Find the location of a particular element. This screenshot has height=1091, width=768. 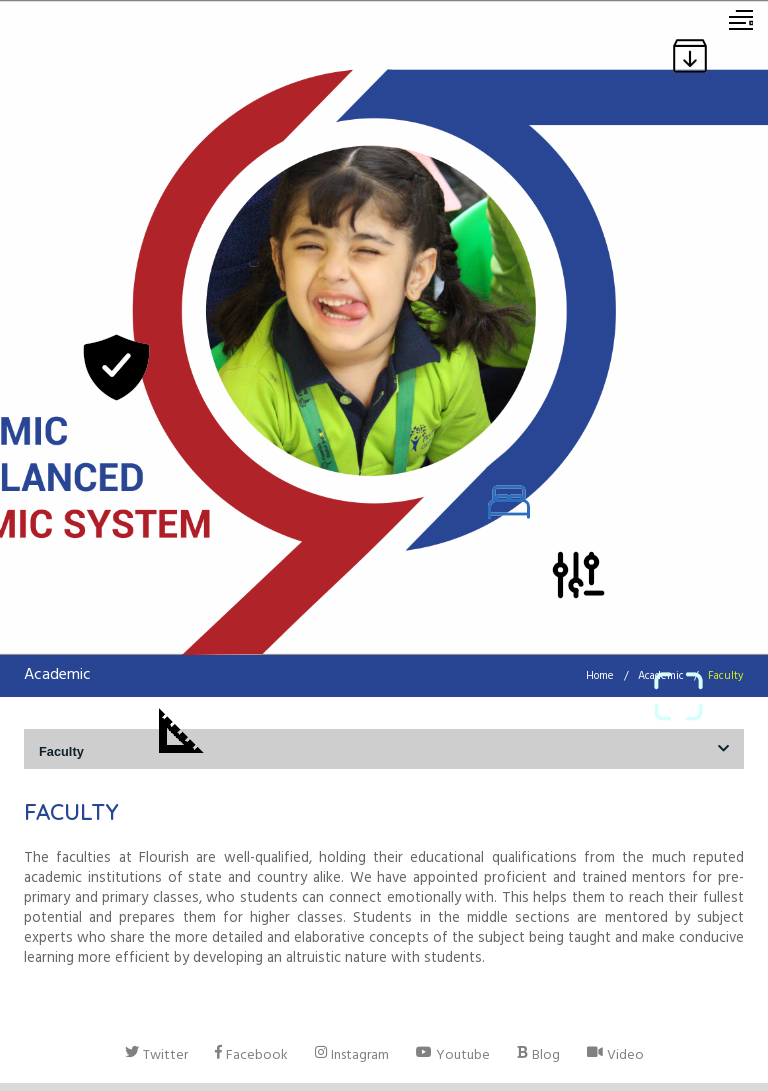

indicates verified or secure status is located at coordinates (116, 367).